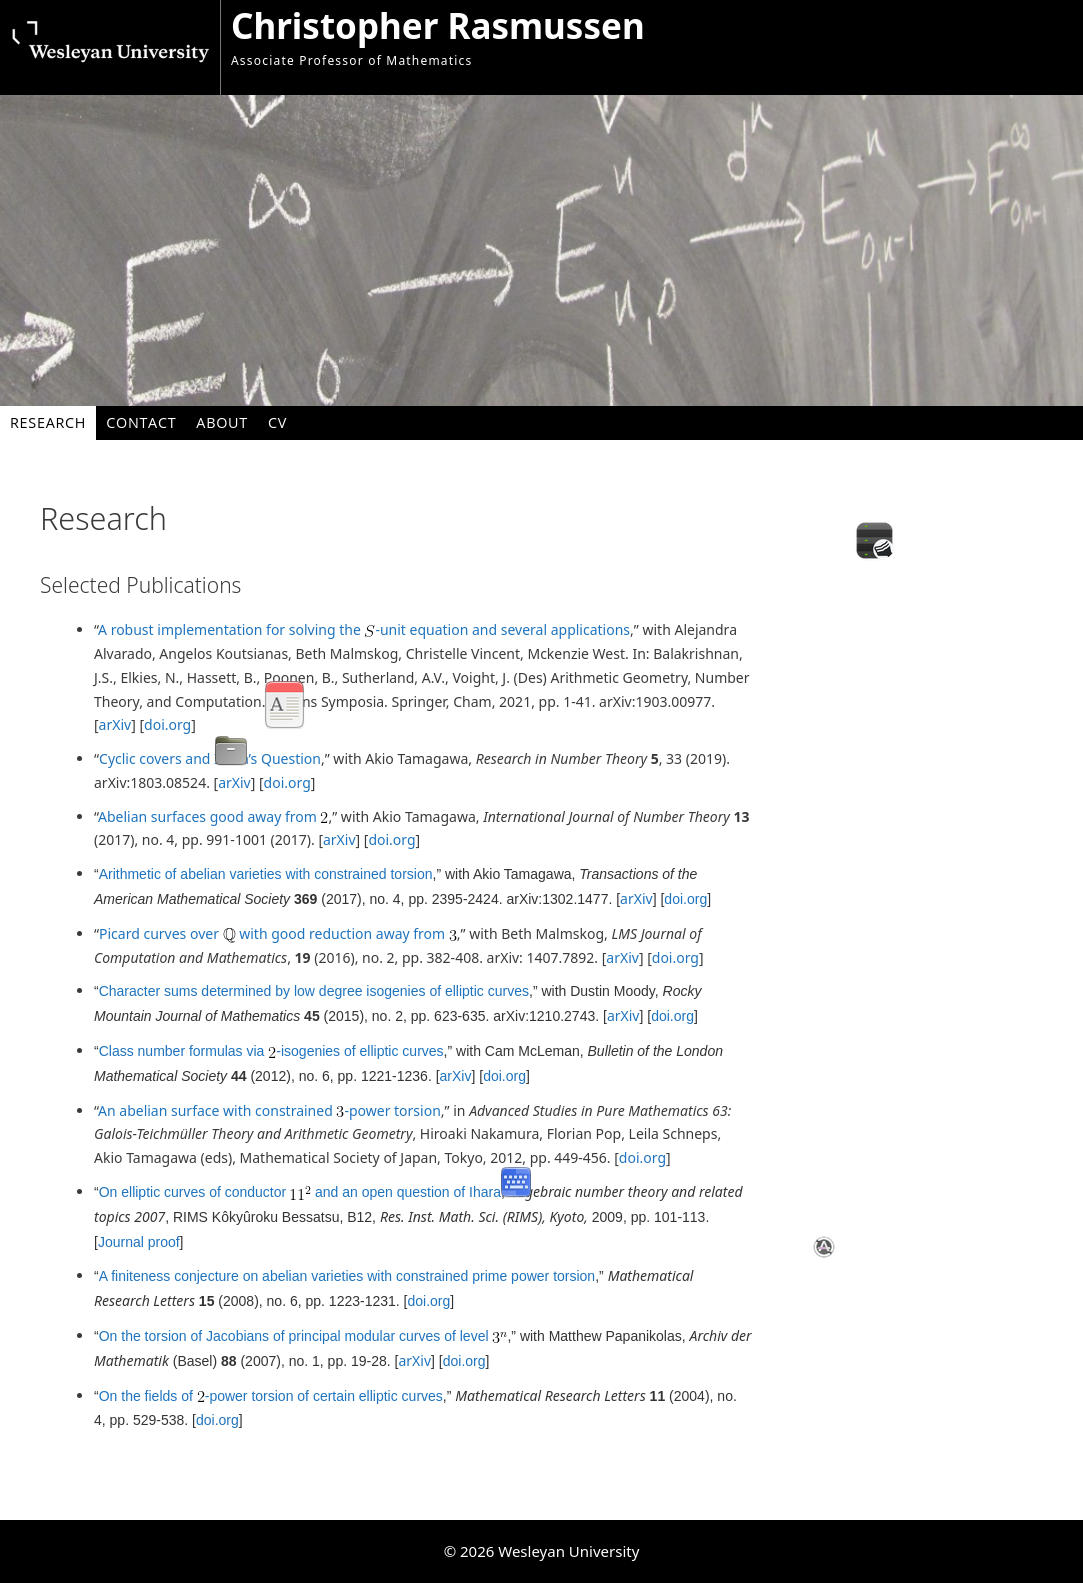 This screenshot has height=1583, width=1083. I want to click on configure kerberos authentication settings for network server, so click(874, 540).